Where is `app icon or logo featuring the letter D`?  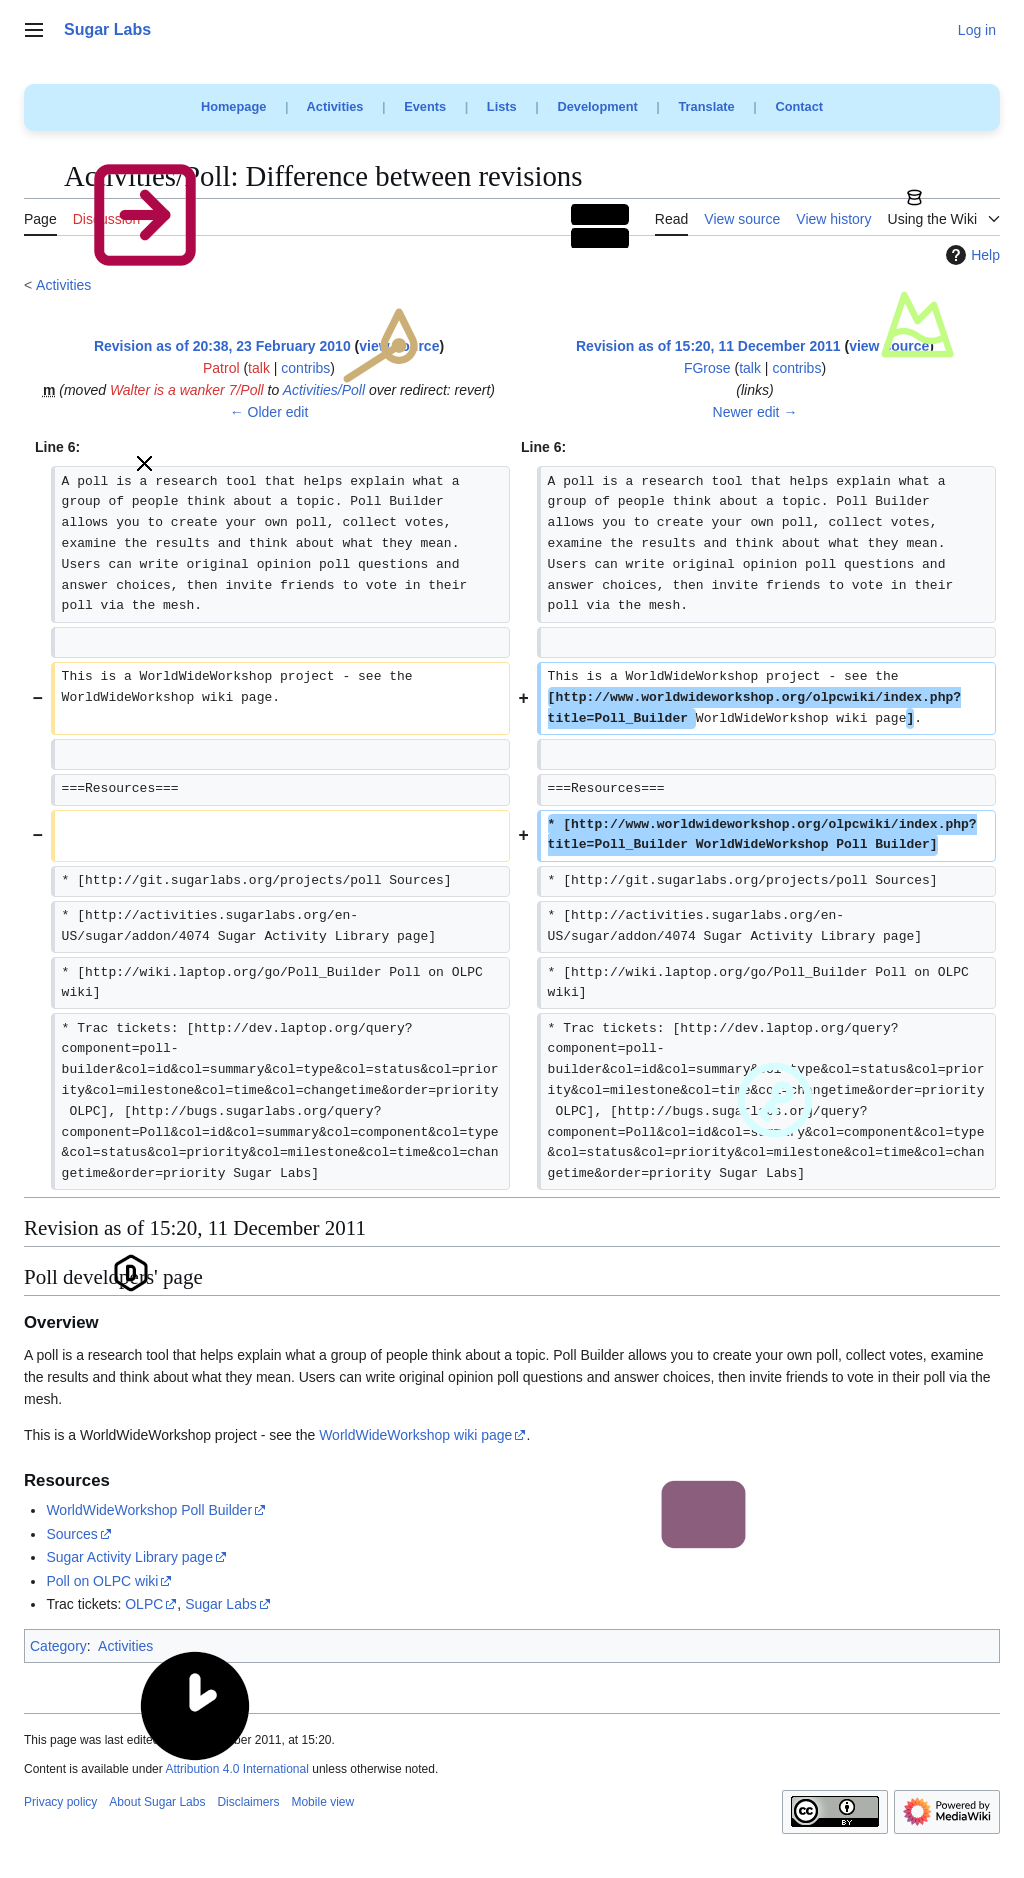 app icon or logo featuring the letter D is located at coordinates (131, 1273).